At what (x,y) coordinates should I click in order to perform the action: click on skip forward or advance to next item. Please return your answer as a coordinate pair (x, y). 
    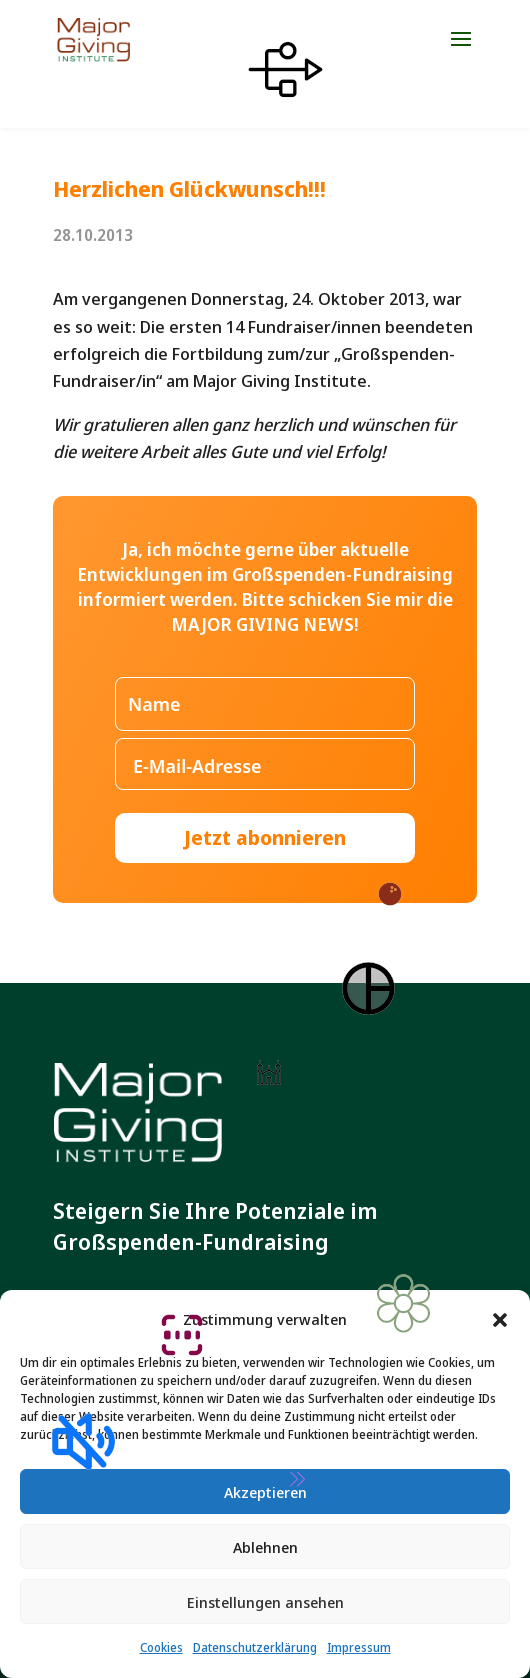
    Looking at the image, I should click on (297, 1479).